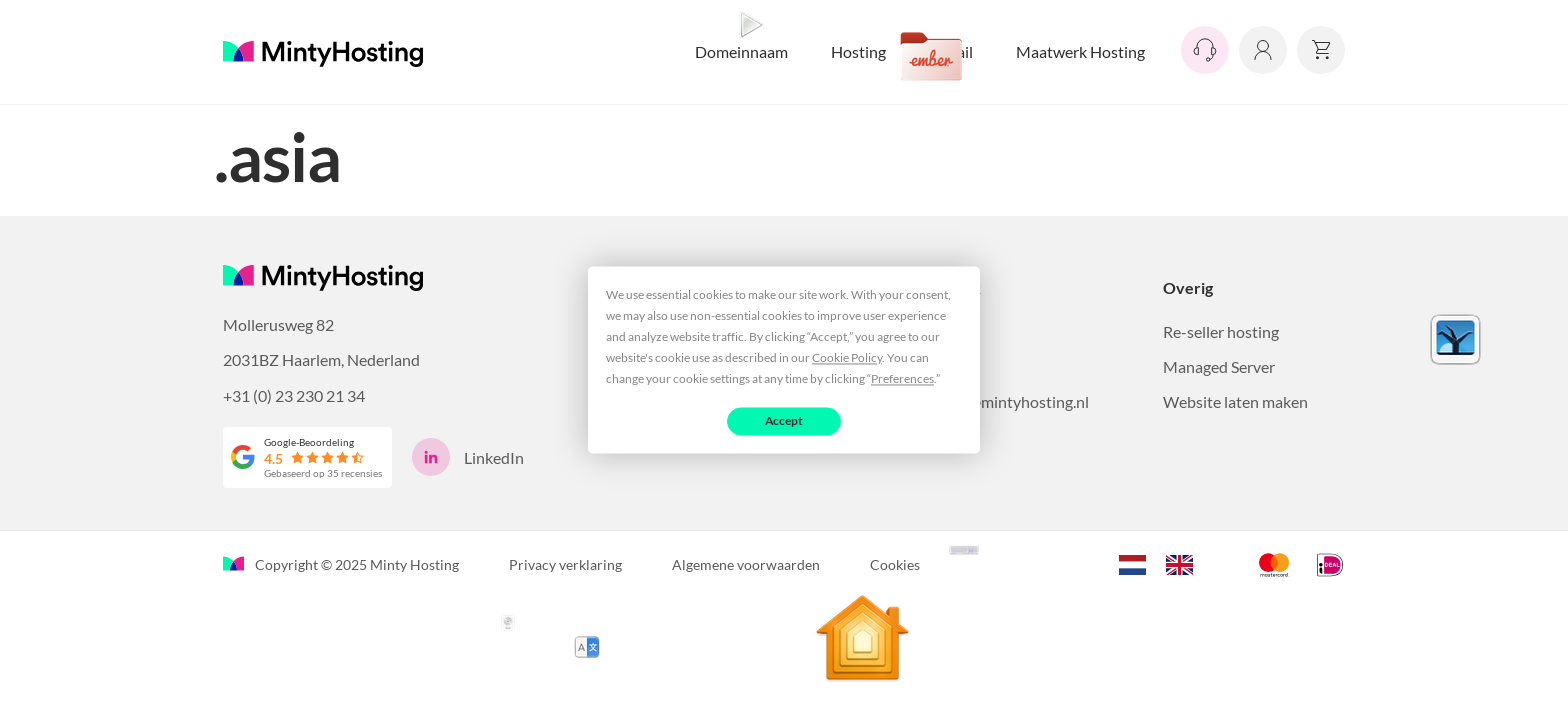  What do you see at coordinates (964, 550) in the screenshot?
I see `connect a bluetooth keyboard` at bounding box center [964, 550].